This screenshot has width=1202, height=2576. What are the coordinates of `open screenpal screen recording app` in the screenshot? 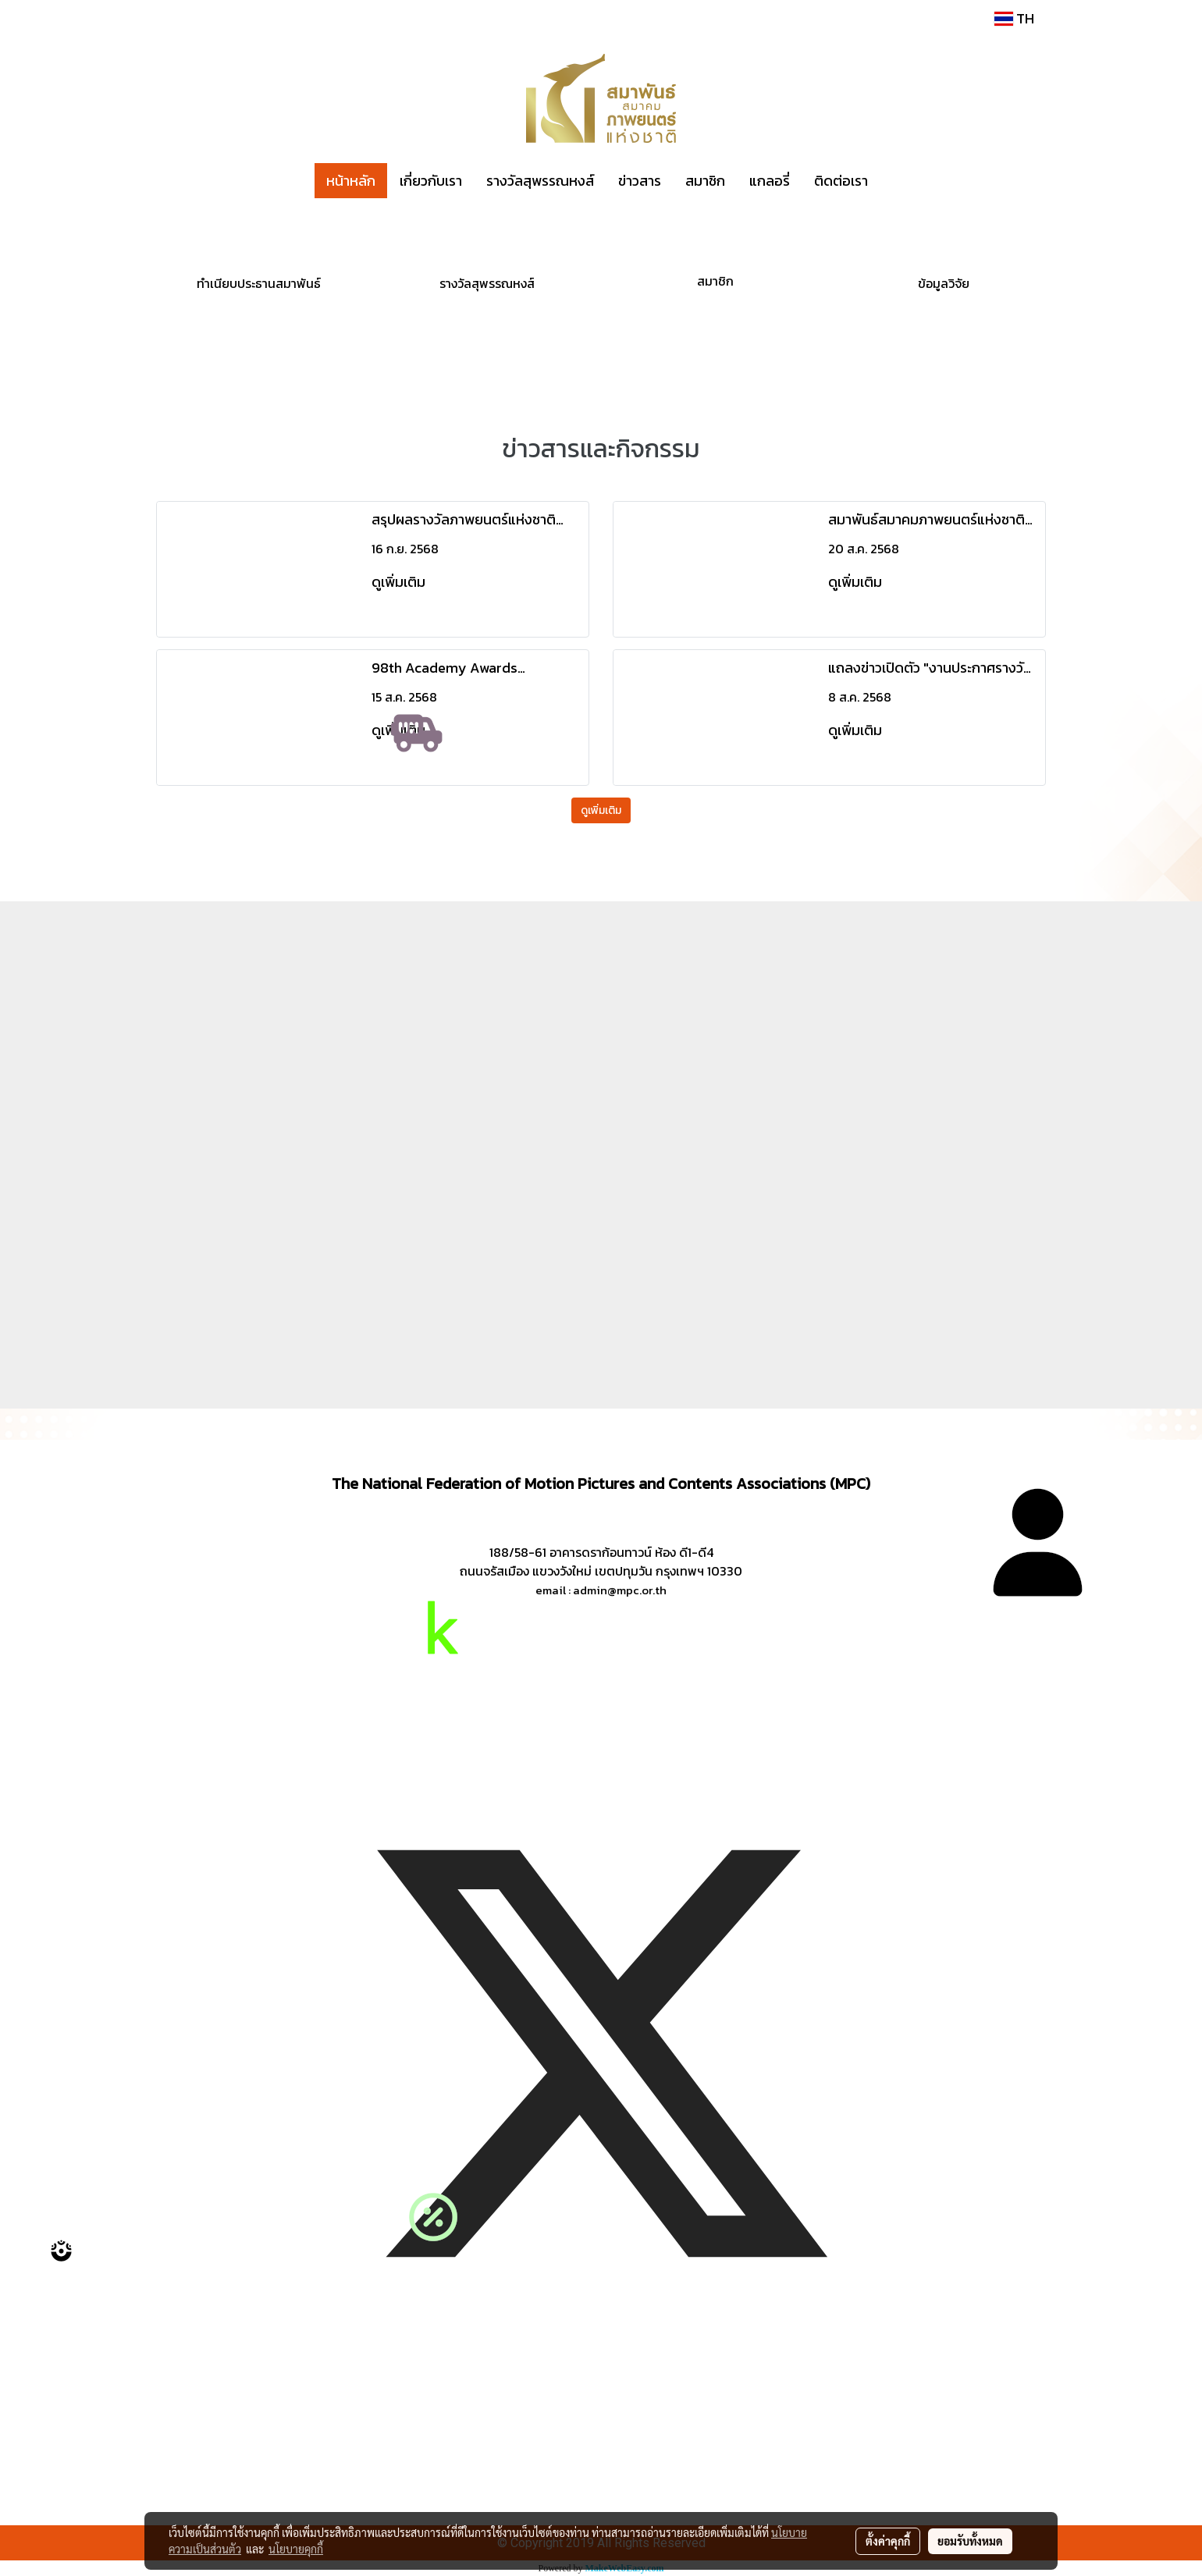 It's located at (61, 2251).